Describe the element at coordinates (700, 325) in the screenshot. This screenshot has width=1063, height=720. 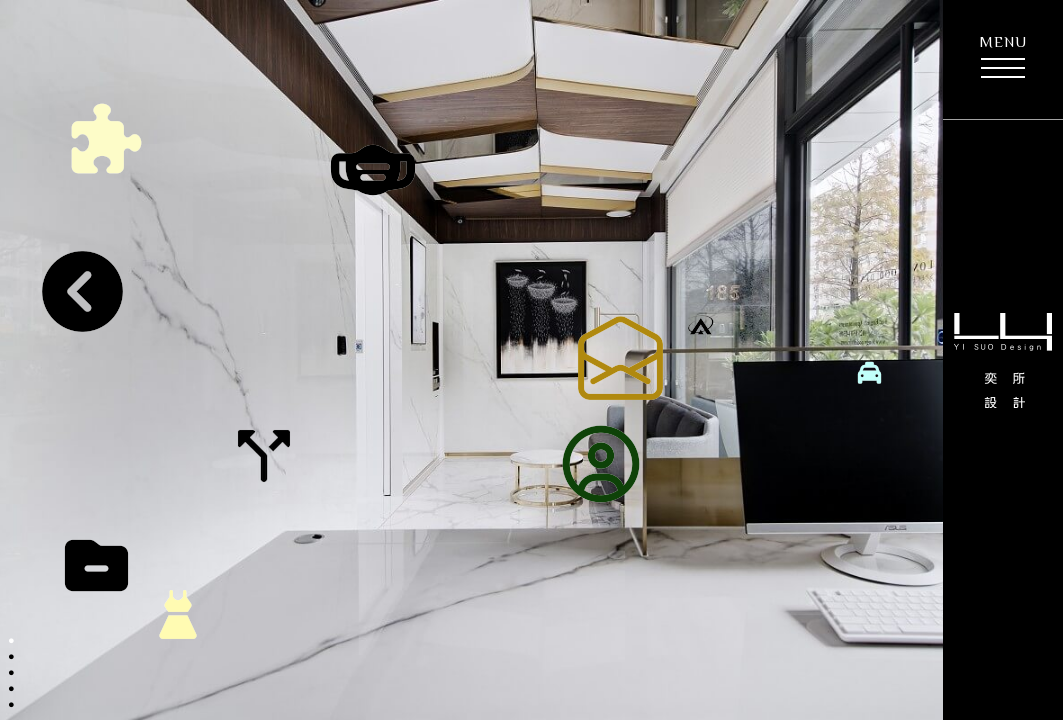
I see `asymmetrik company logo` at that location.